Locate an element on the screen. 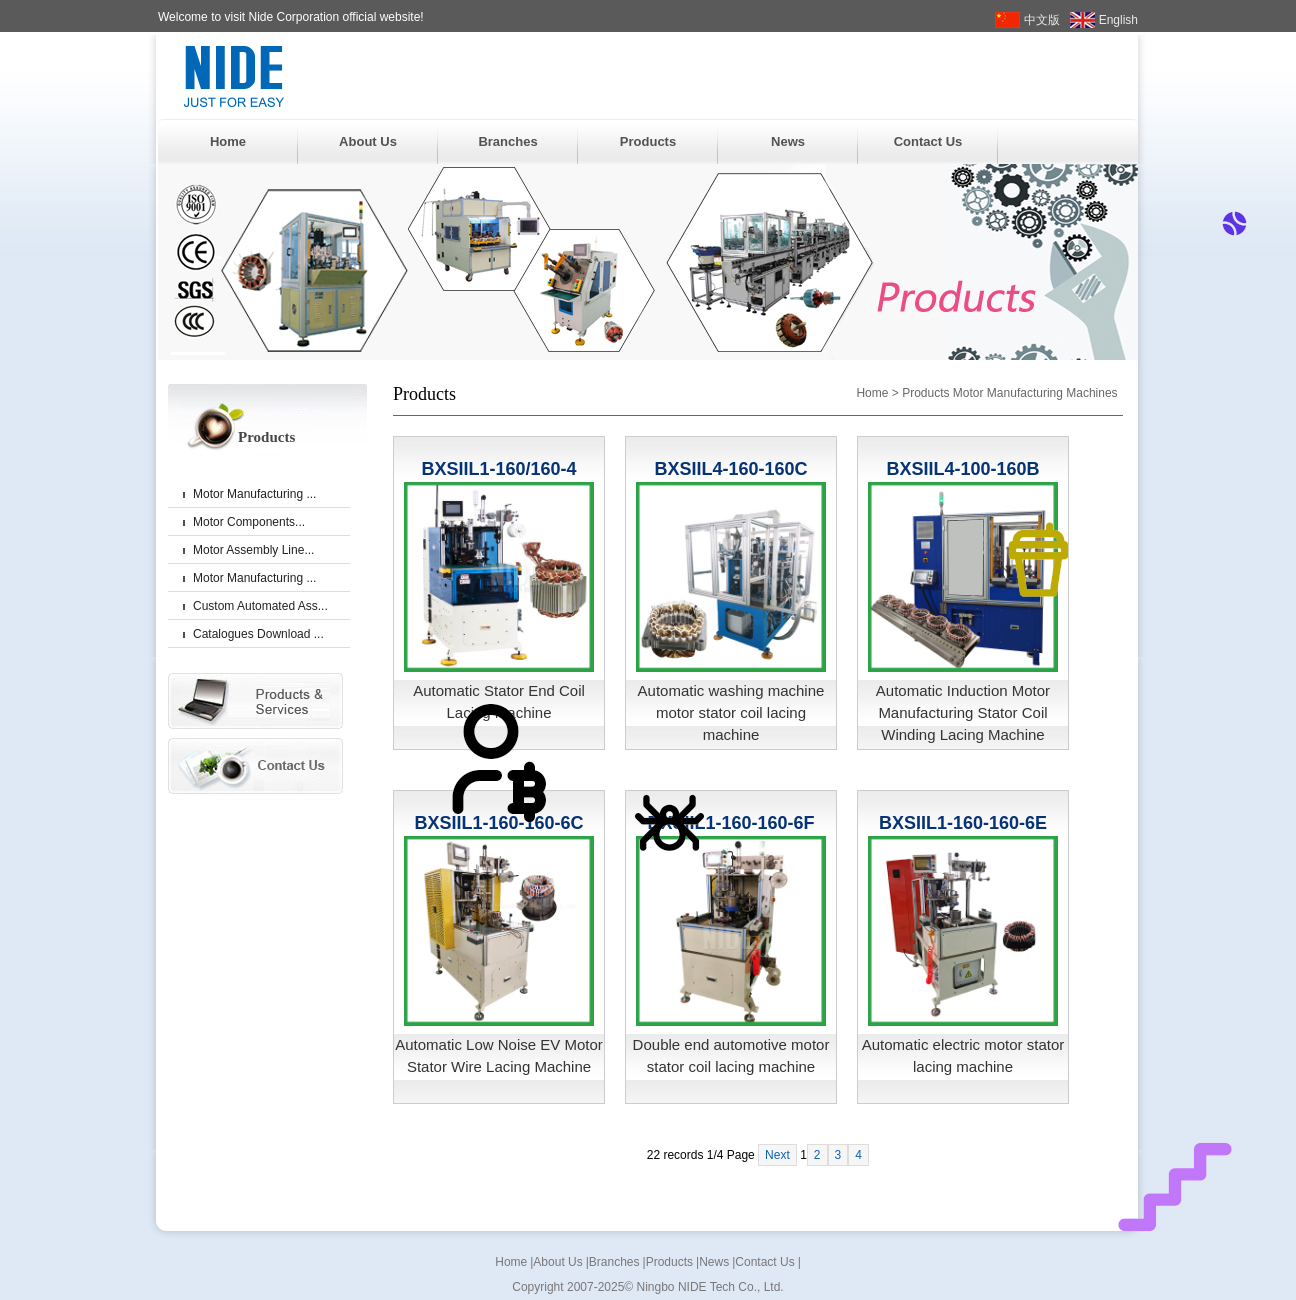  access tennis or sports-related features is located at coordinates (1234, 223).